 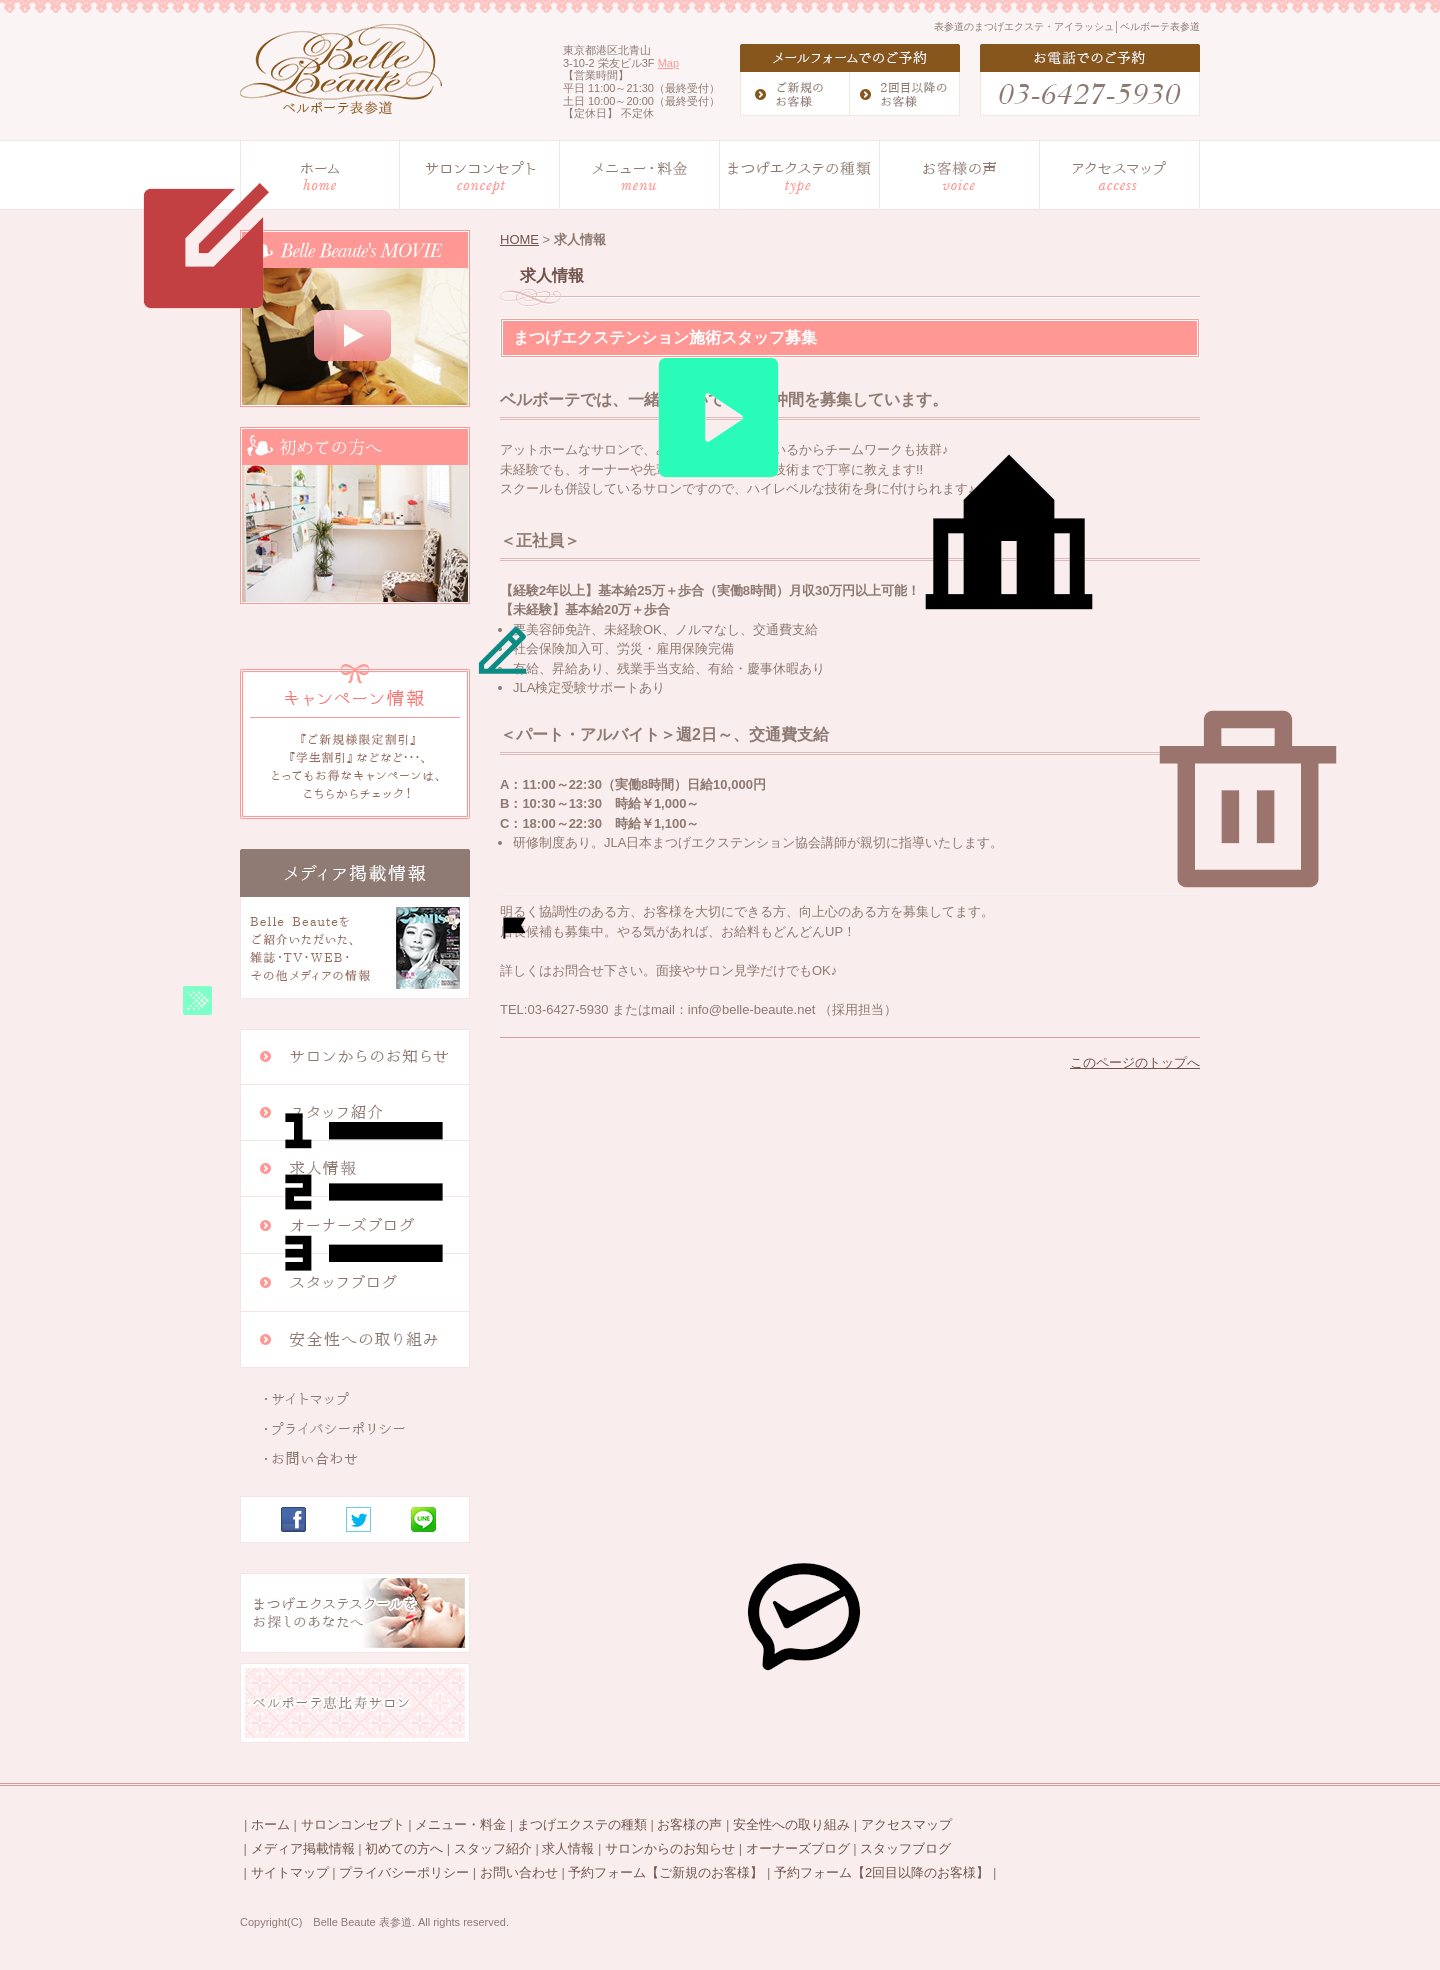 What do you see at coordinates (502, 650) in the screenshot?
I see `edit content or text` at bounding box center [502, 650].